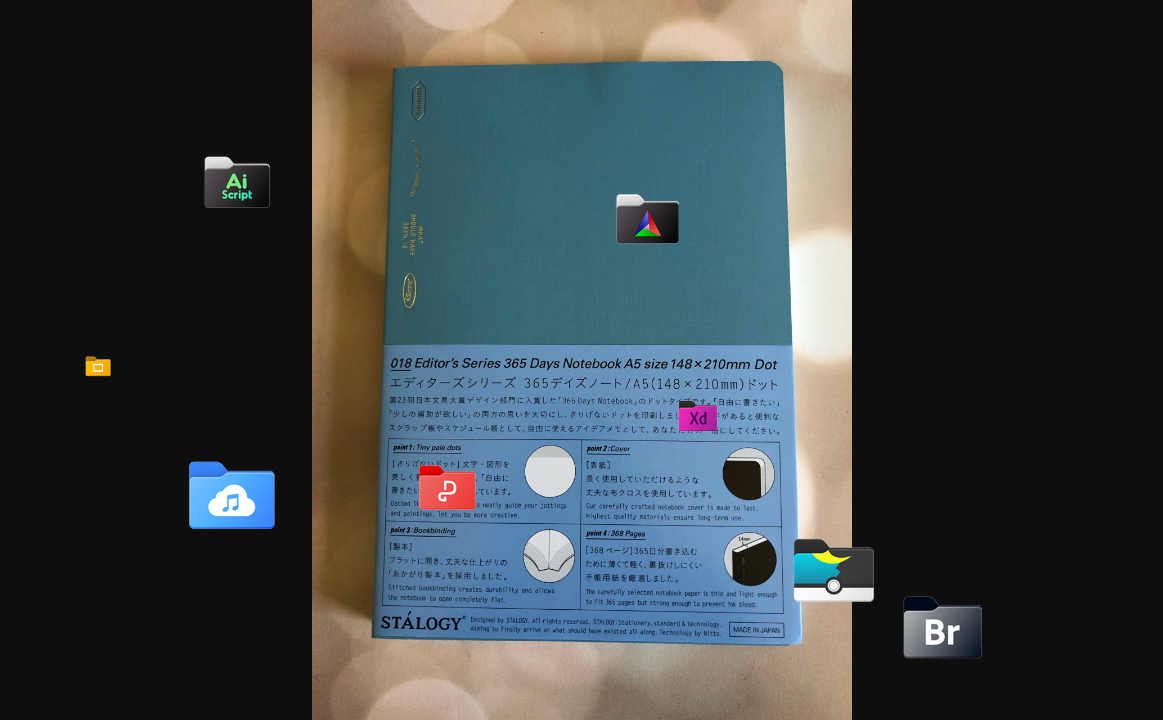 The height and width of the screenshot is (720, 1163). I want to click on open folder containing downloaded youtube audio files, so click(231, 497).